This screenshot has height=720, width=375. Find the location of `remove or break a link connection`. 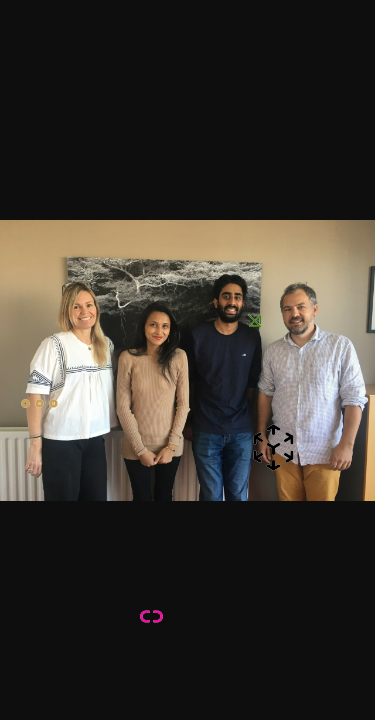

remove or break a link connection is located at coordinates (151, 616).